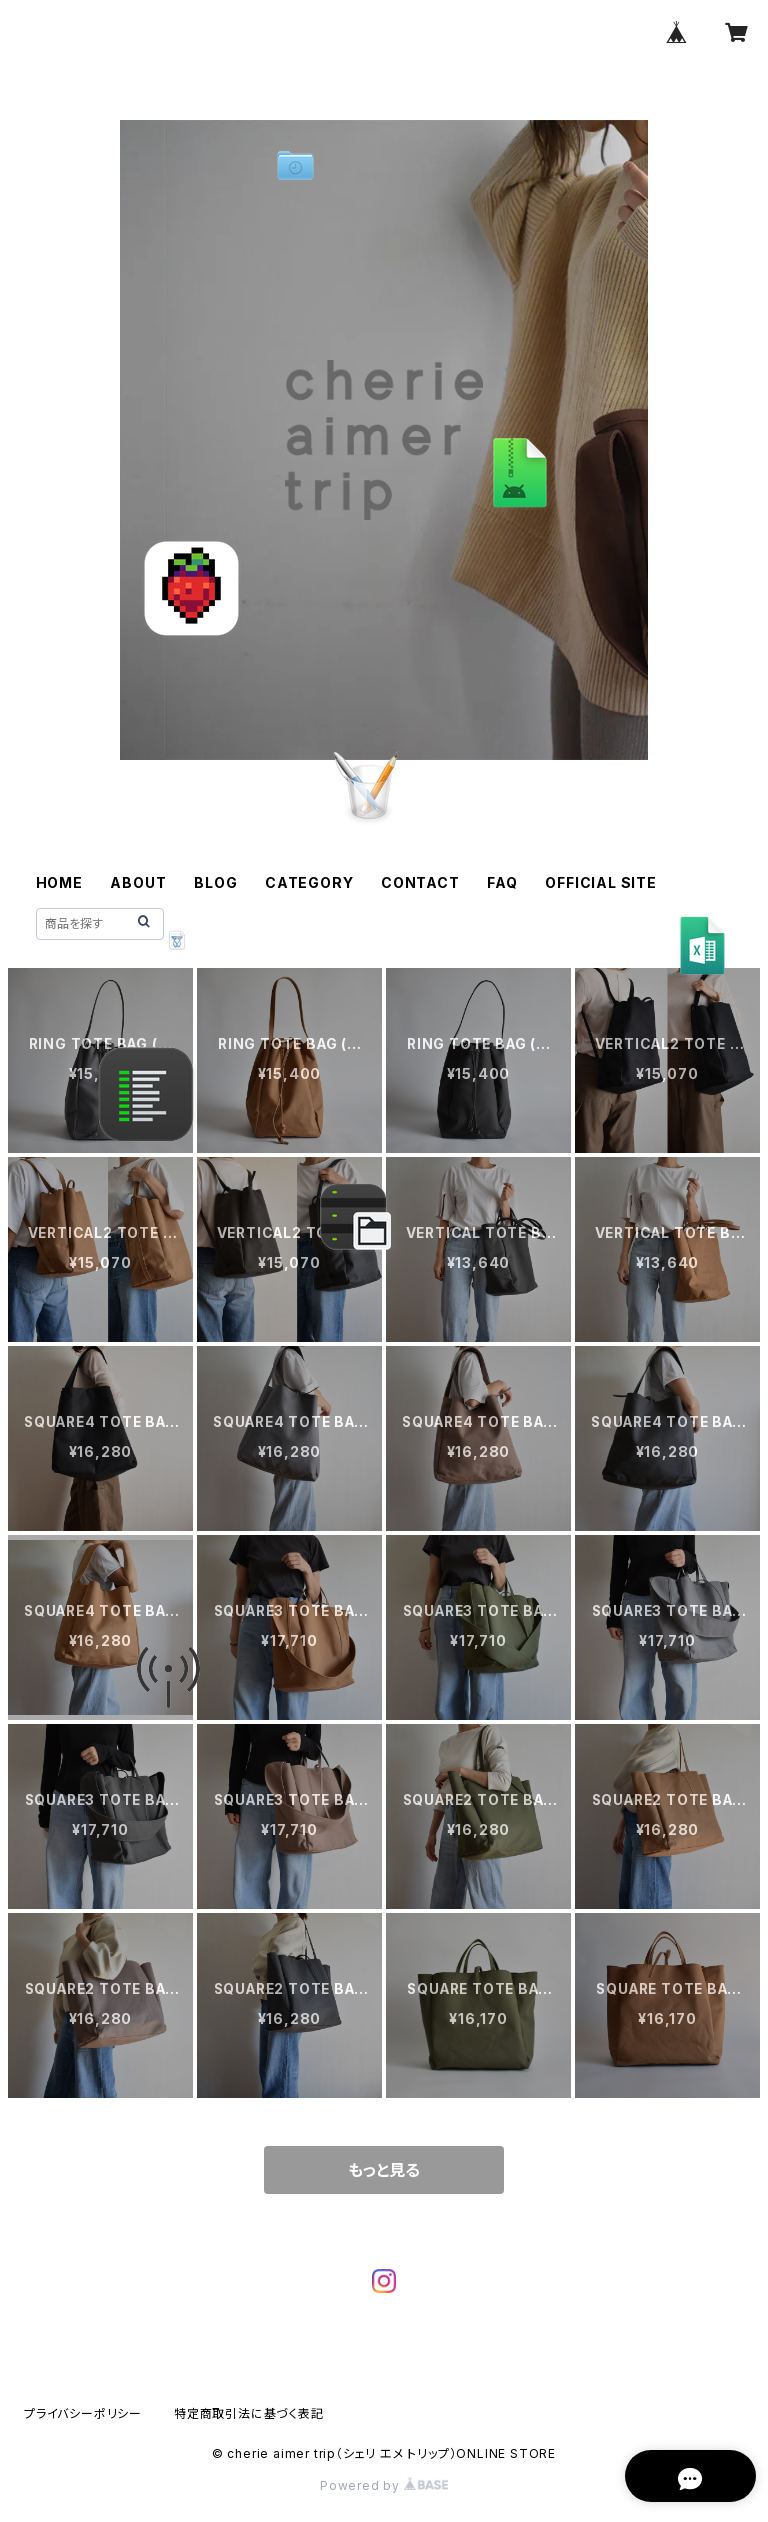 The height and width of the screenshot is (2522, 768). What do you see at coordinates (367, 784) in the screenshot?
I see `access office and productivity applications` at bounding box center [367, 784].